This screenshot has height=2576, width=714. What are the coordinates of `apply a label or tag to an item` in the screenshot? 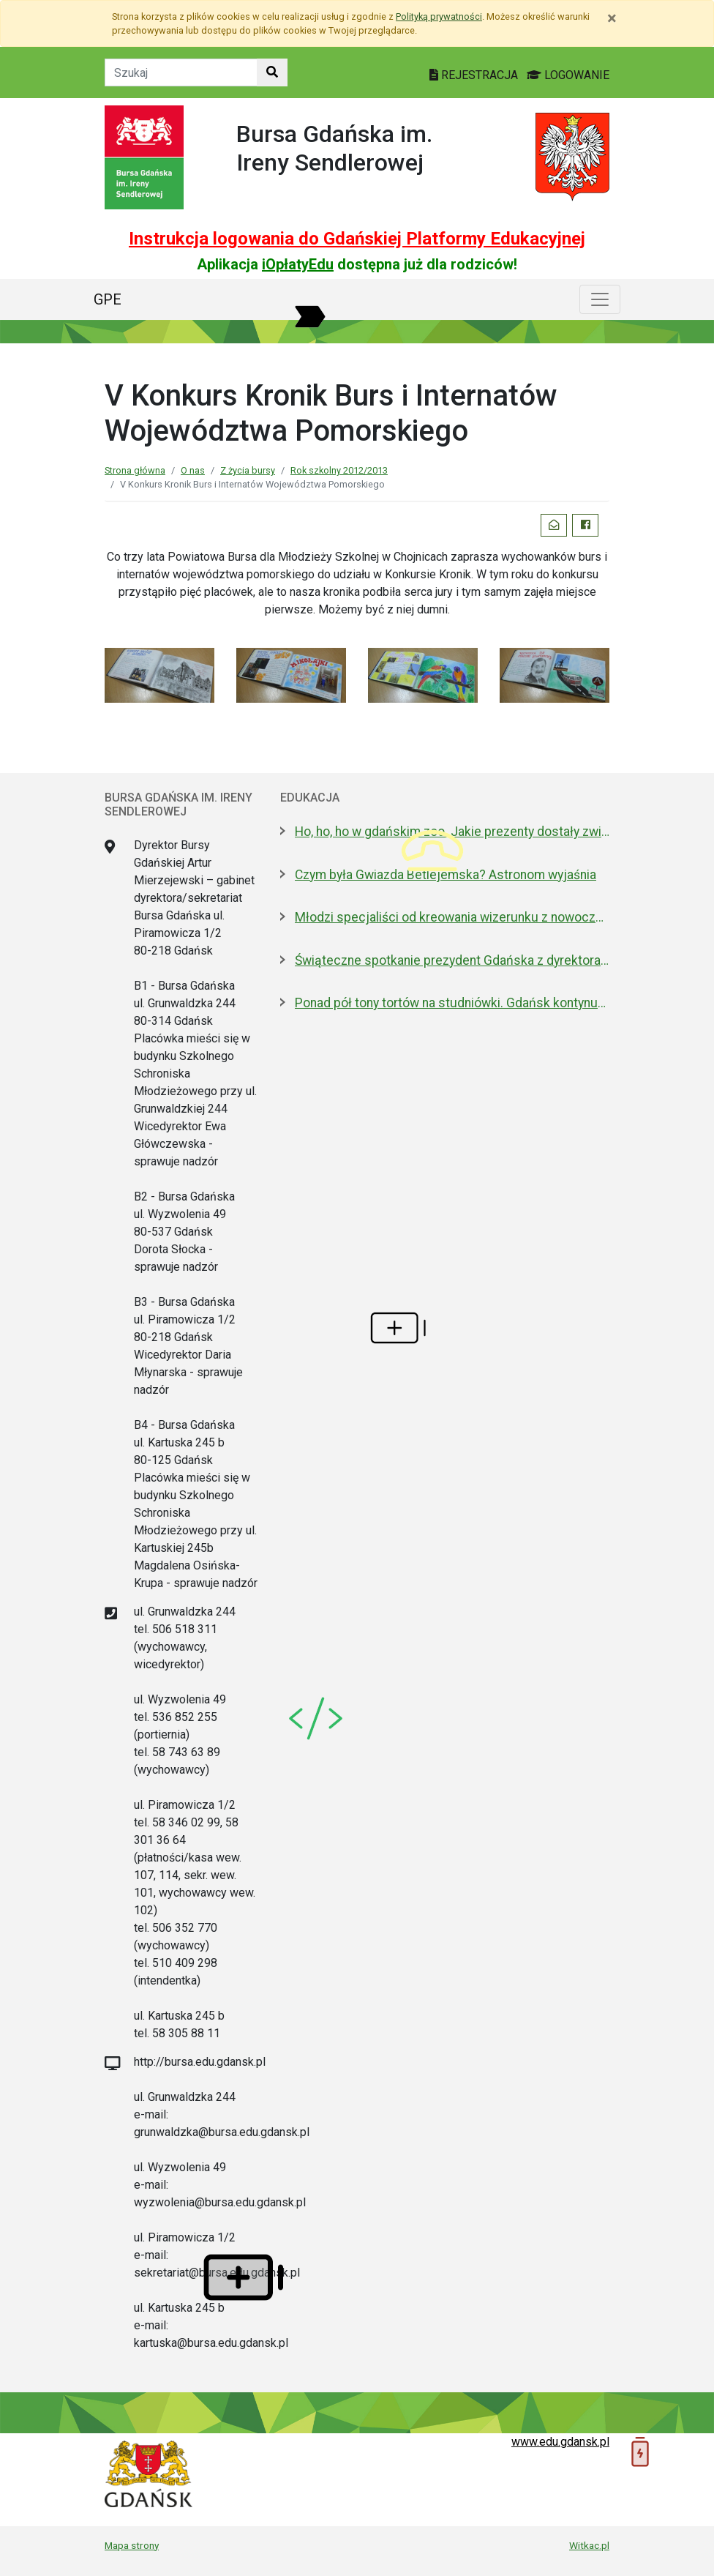 It's located at (309, 316).